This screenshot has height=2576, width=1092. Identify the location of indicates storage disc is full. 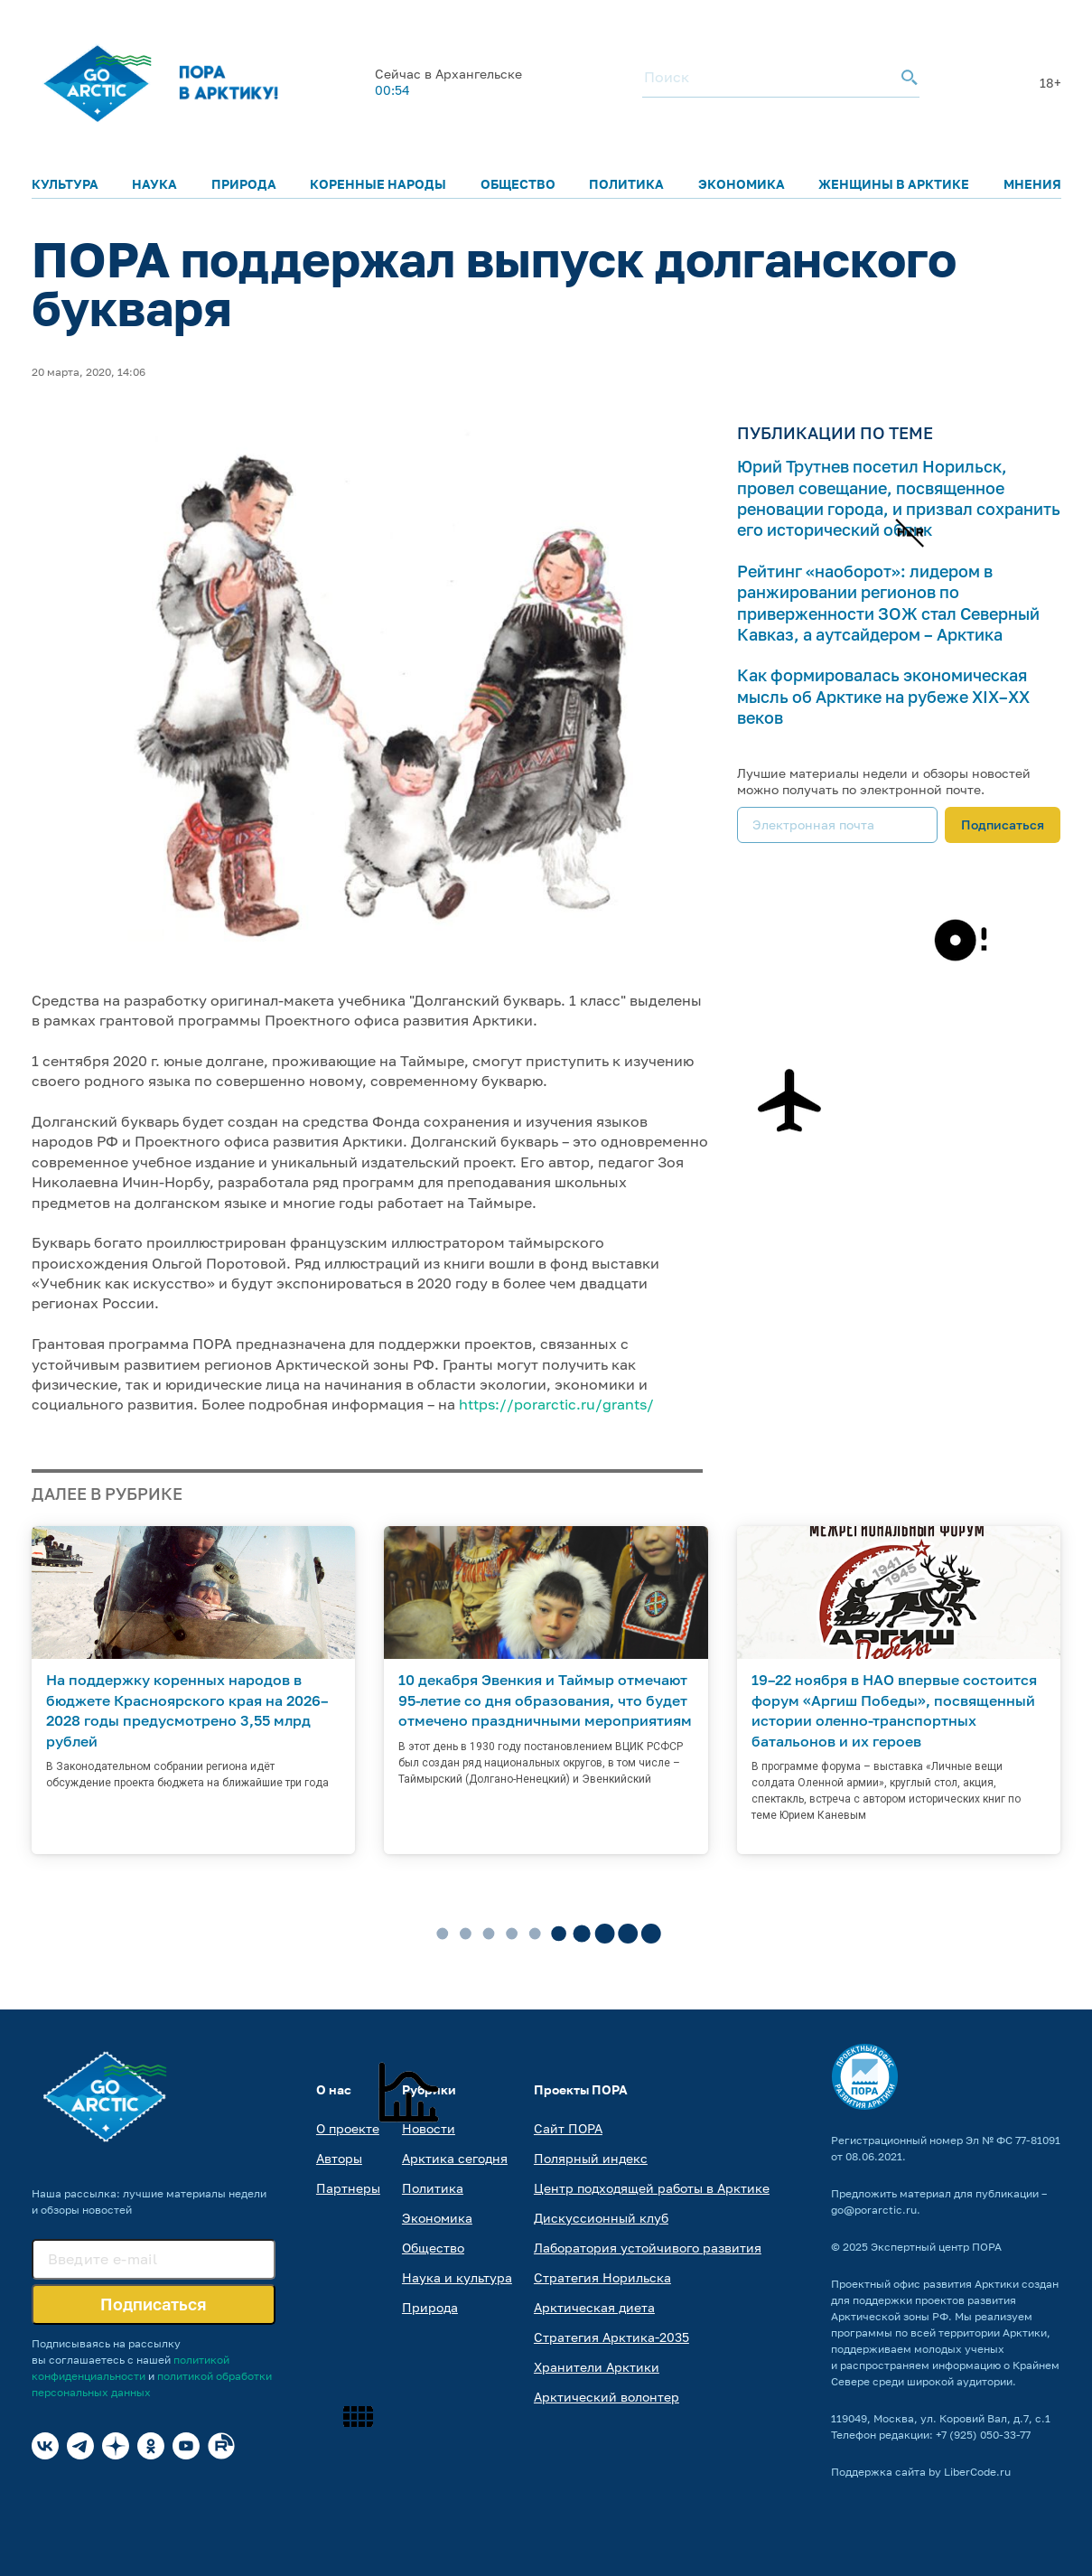
(960, 940).